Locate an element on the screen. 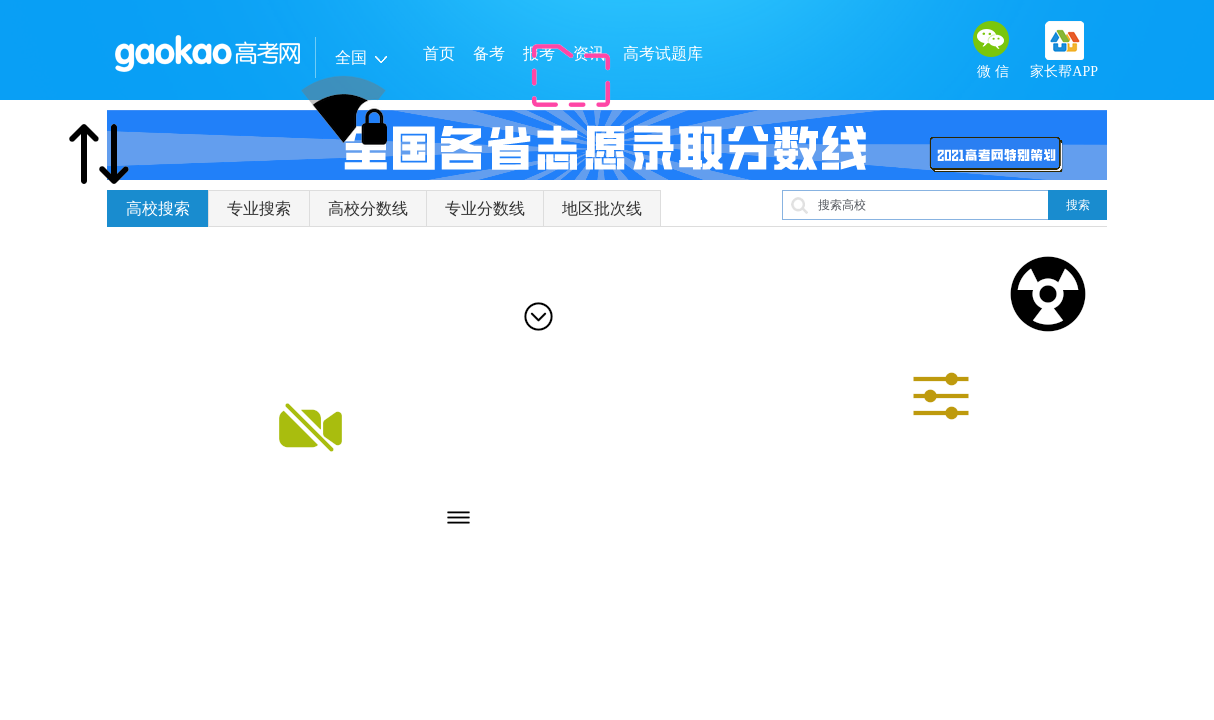 This screenshot has height=720, width=1214. indicates radioactive or nuclear hazard warning is located at coordinates (1048, 294).